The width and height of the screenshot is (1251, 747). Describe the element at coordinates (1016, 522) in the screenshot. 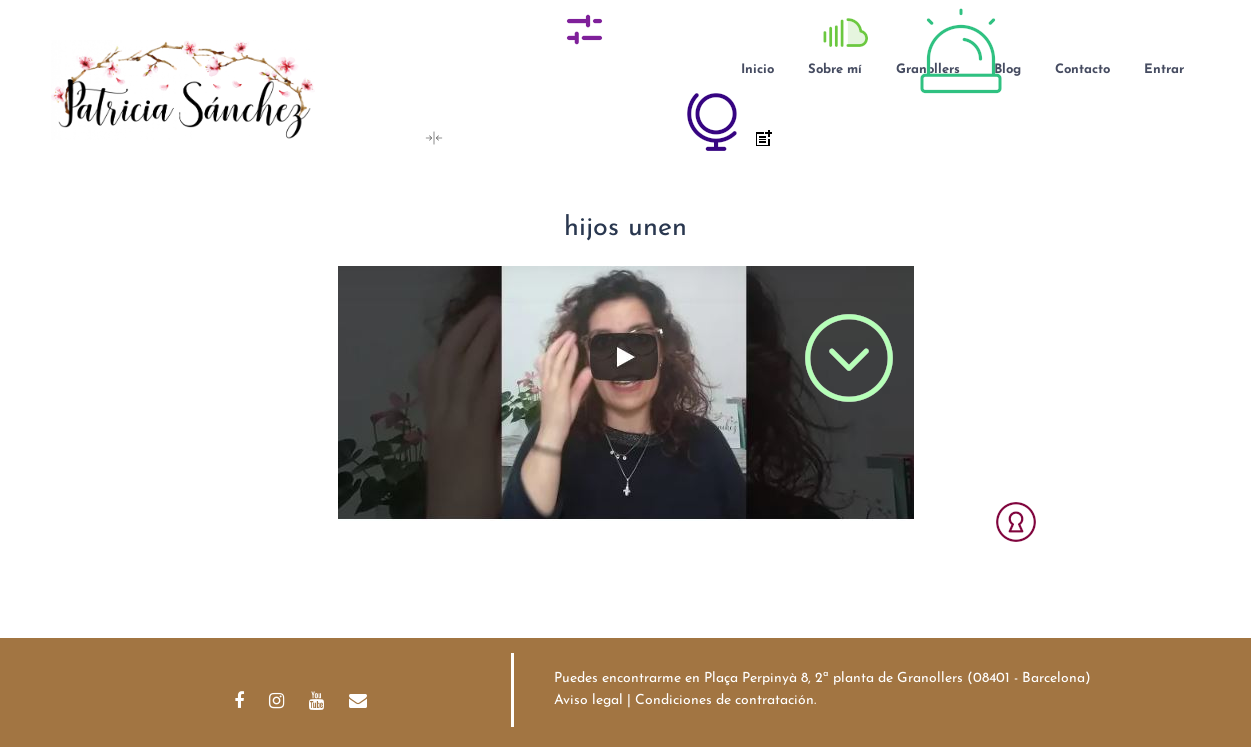

I see `access security or privacy settings` at that location.